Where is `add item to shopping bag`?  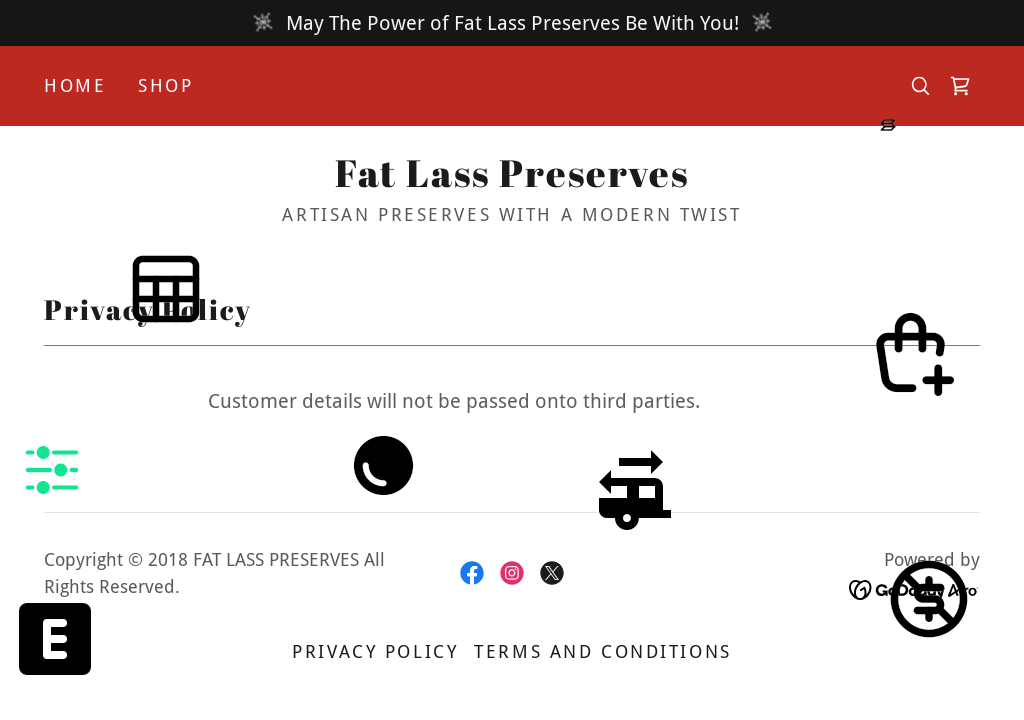
add item to shopping bag is located at coordinates (910, 352).